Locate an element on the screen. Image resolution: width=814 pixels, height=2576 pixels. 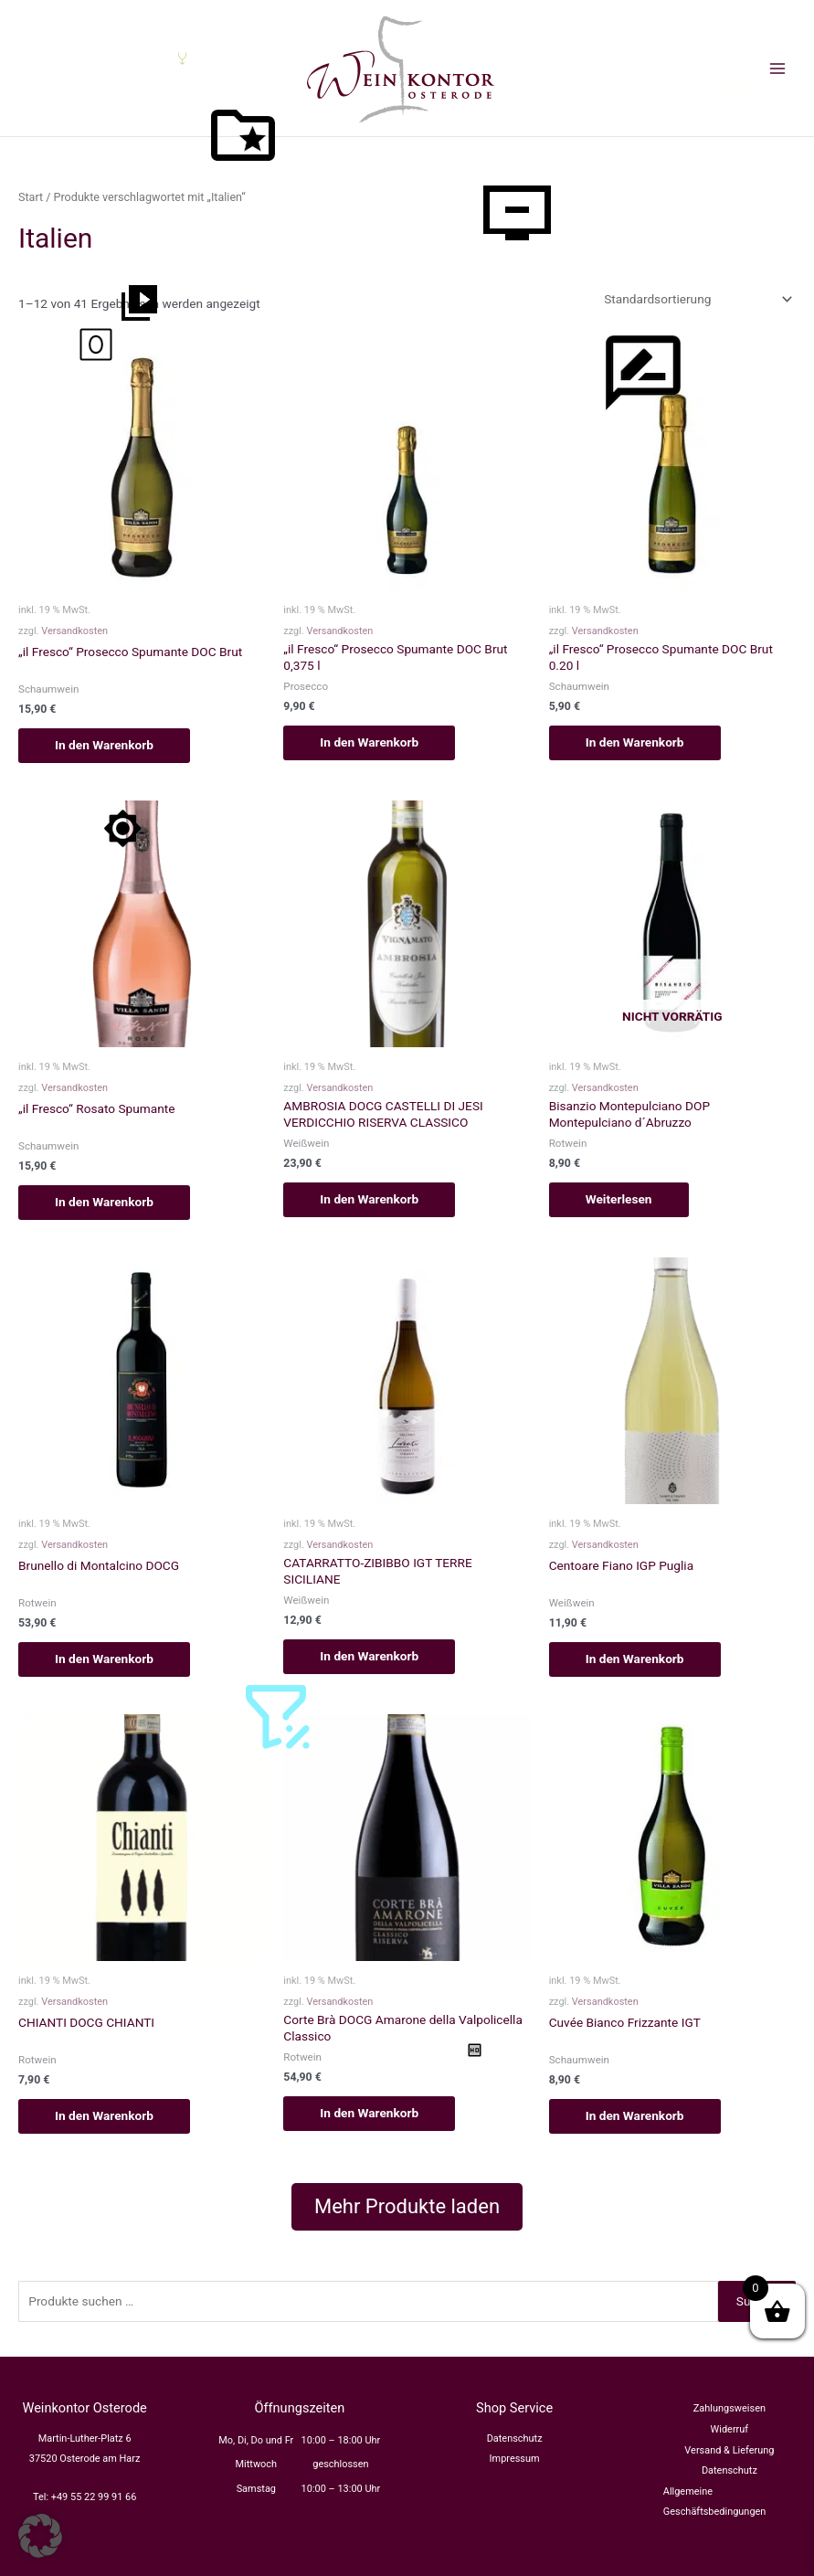
write a review or rating is located at coordinates (643, 373).